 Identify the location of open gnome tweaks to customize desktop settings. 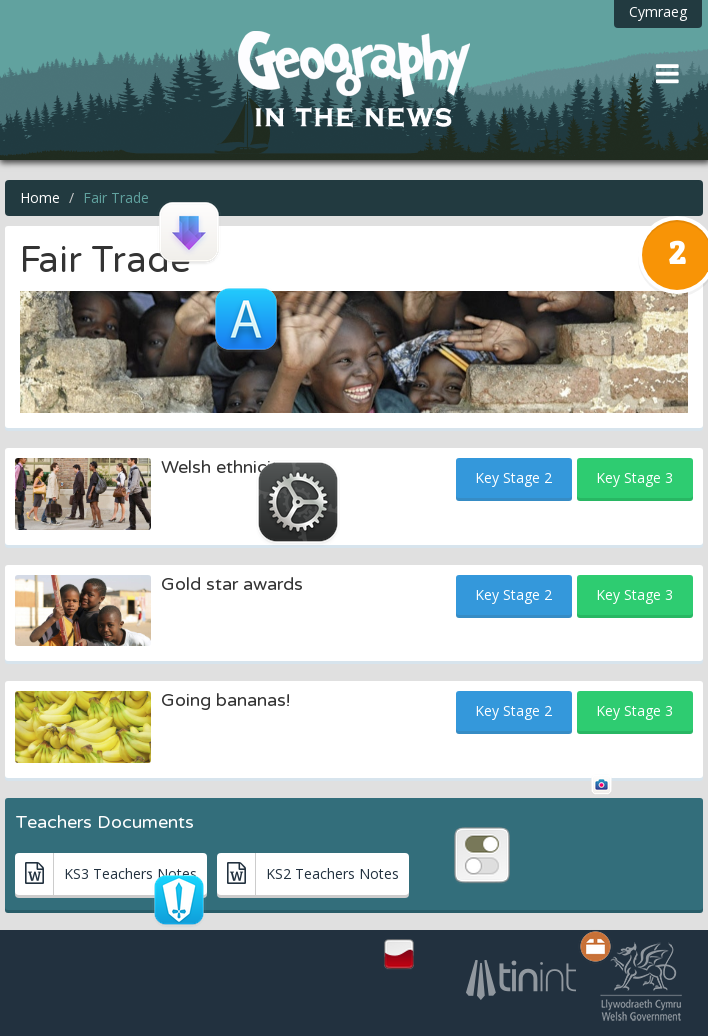
(482, 855).